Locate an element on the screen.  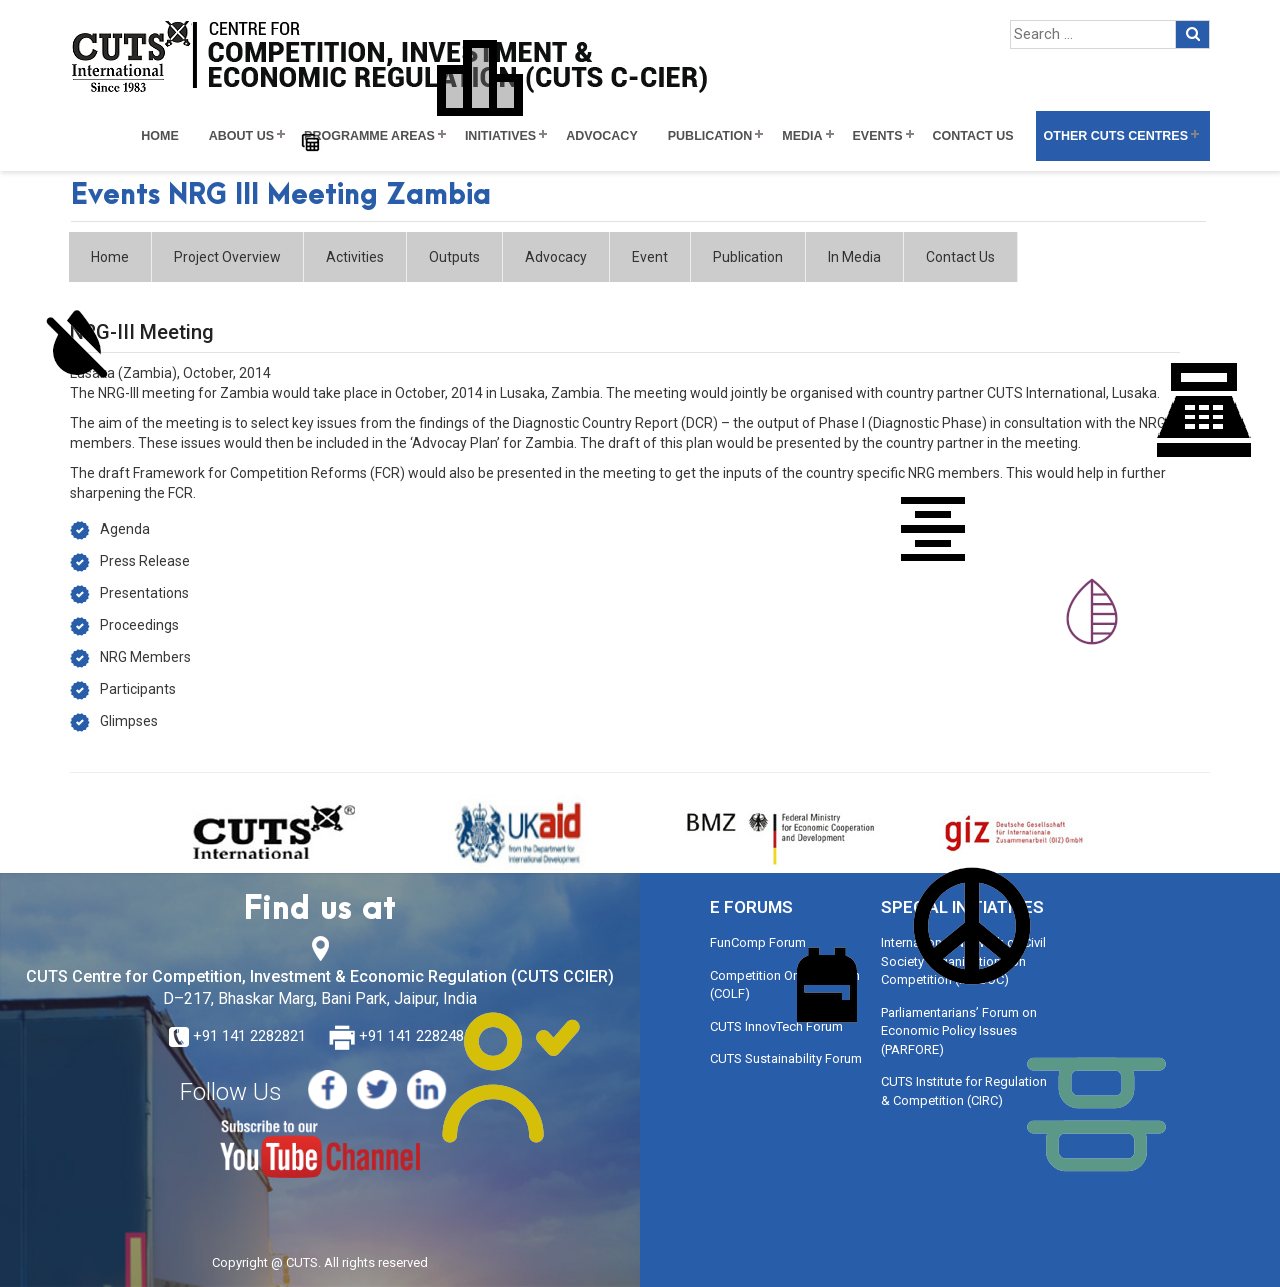
adjust color saturation or fill level is located at coordinates (1092, 614).